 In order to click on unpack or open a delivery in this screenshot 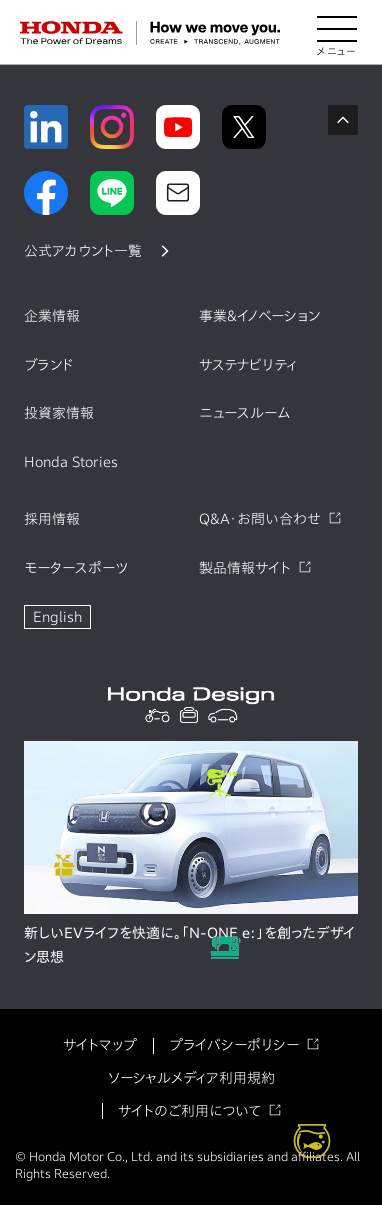, I will do `click(64, 865)`.